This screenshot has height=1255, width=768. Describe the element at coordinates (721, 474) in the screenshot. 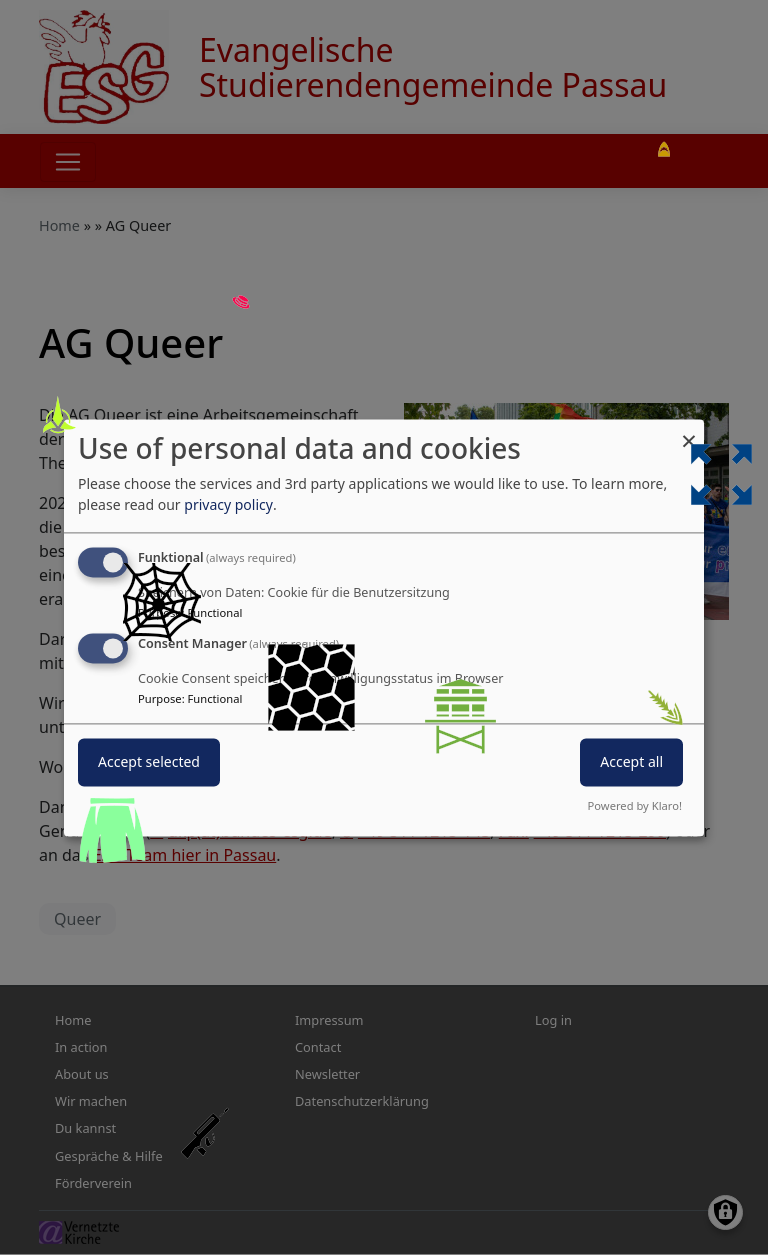

I see `expand content to fullscreen` at that location.